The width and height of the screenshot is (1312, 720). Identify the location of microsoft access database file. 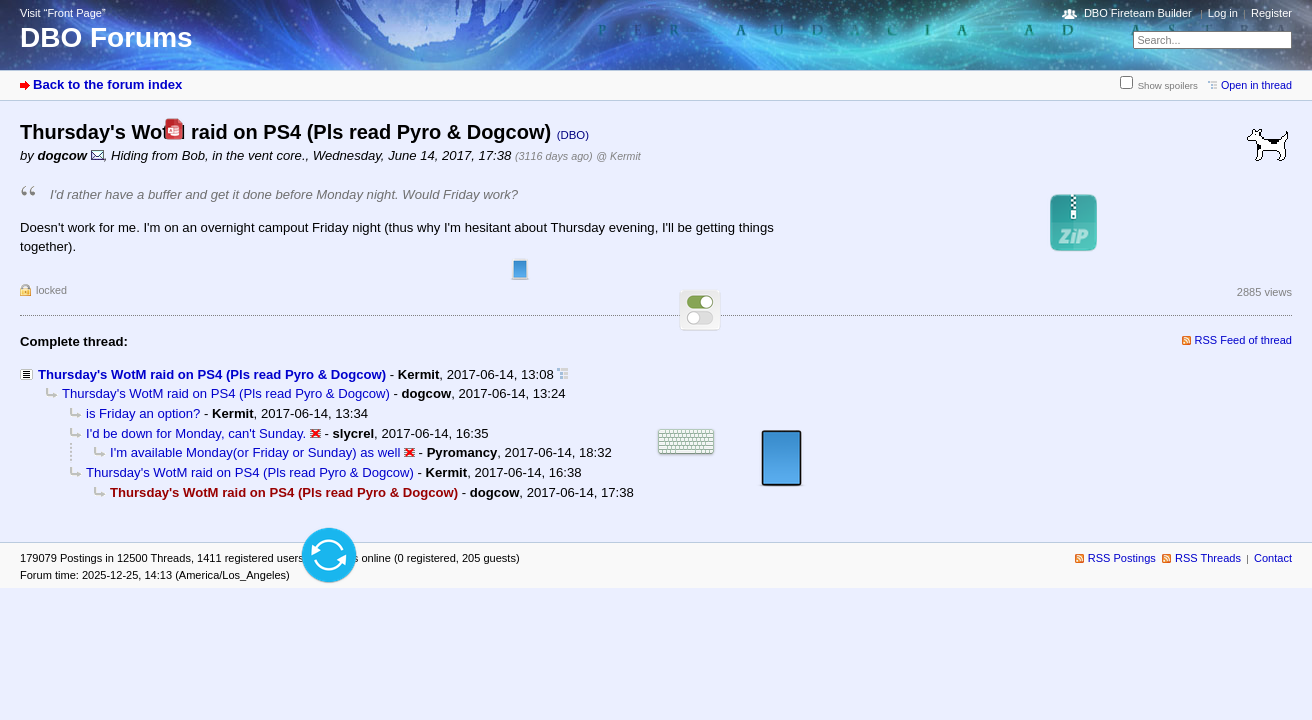
(174, 129).